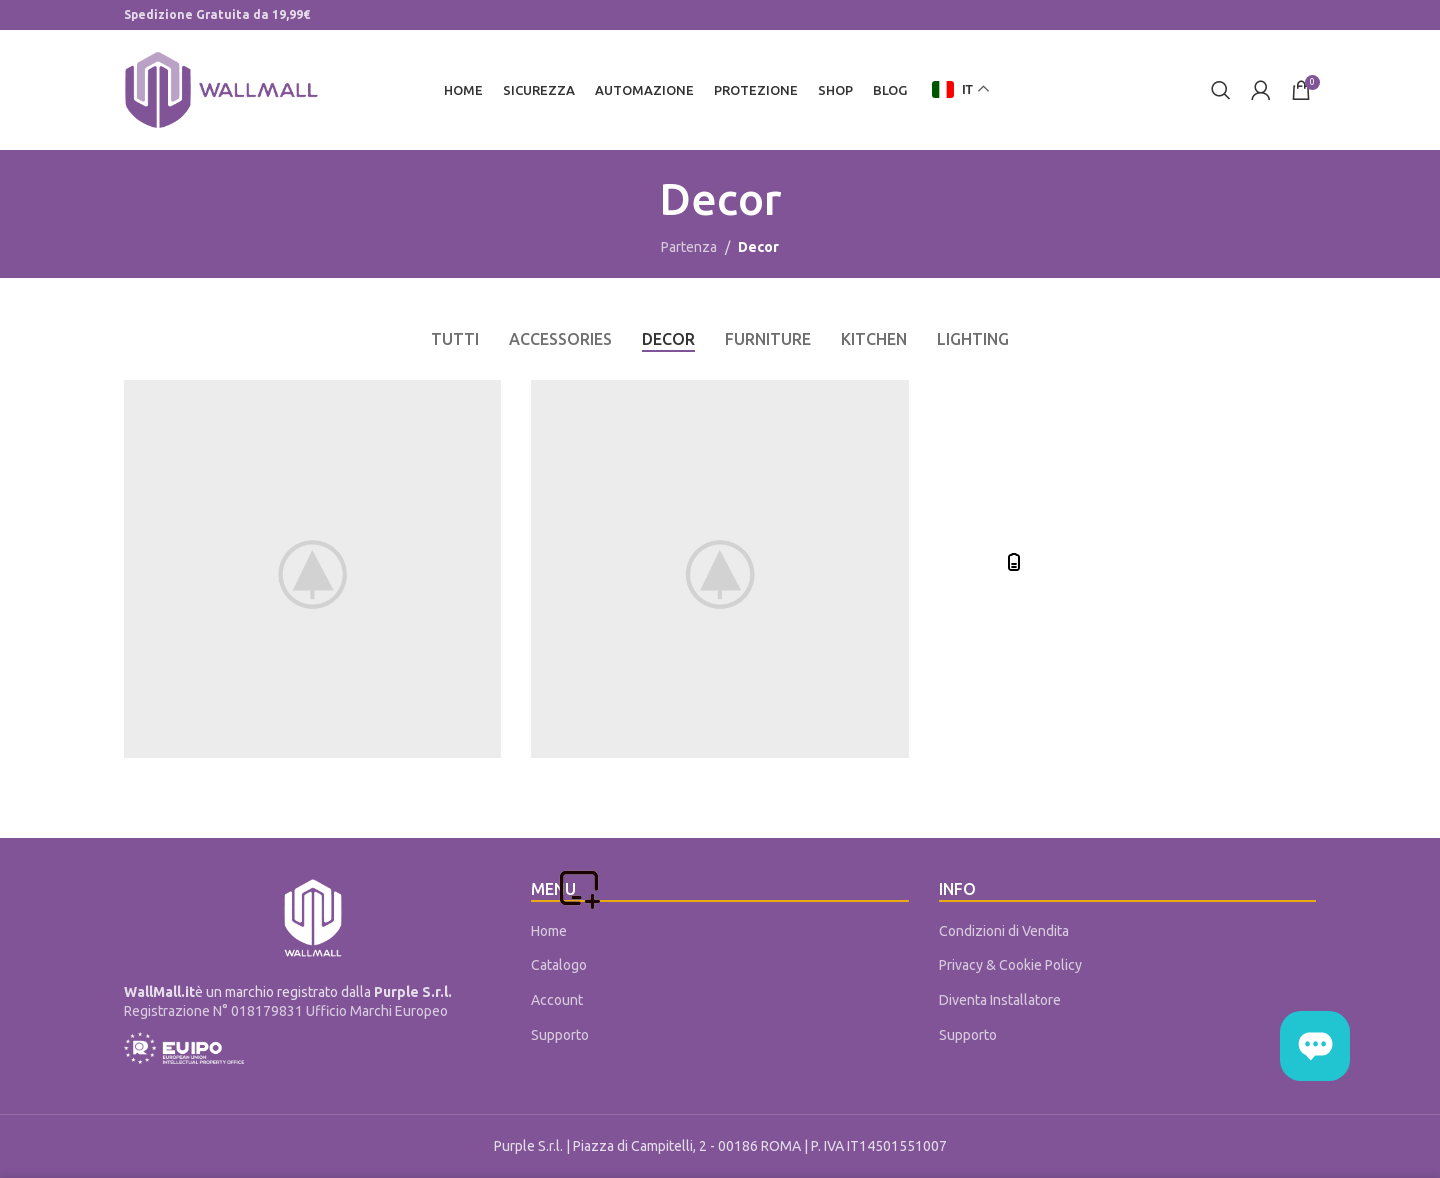  Describe the element at coordinates (579, 888) in the screenshot. I see `add a new iPad or tablet device` at that location.